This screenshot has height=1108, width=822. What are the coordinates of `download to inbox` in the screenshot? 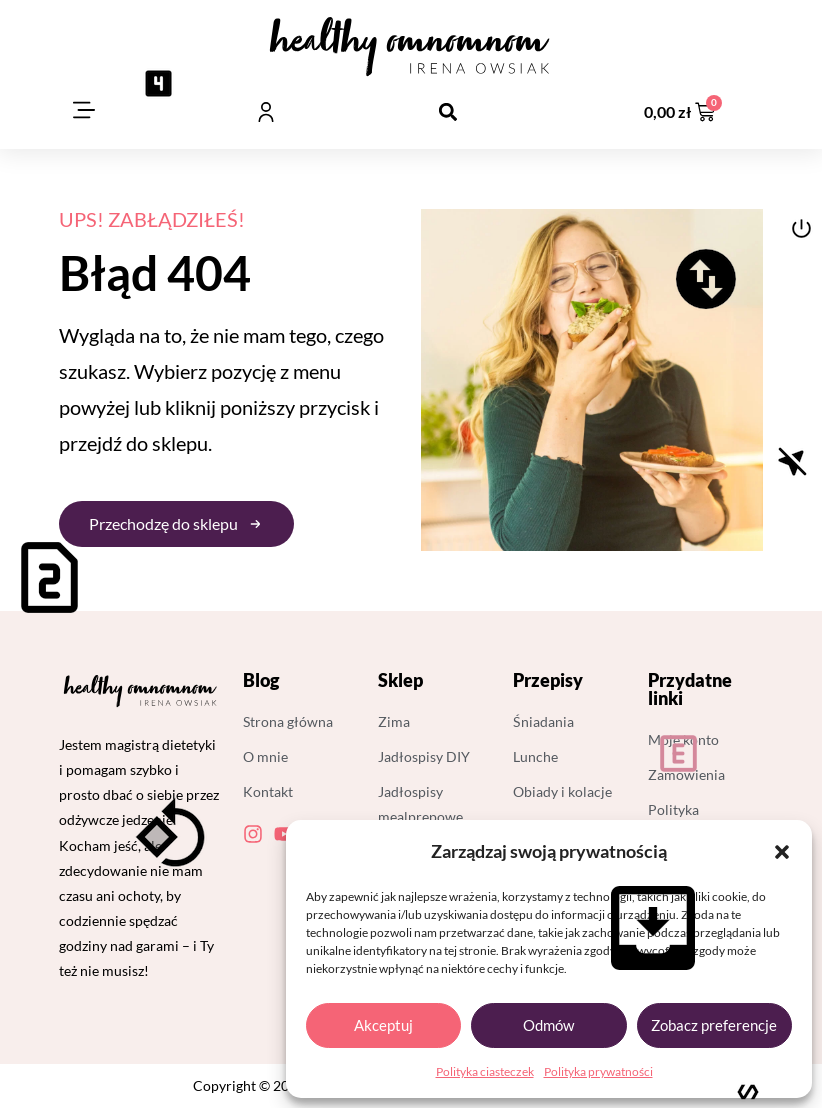 It's located at (653, 928).